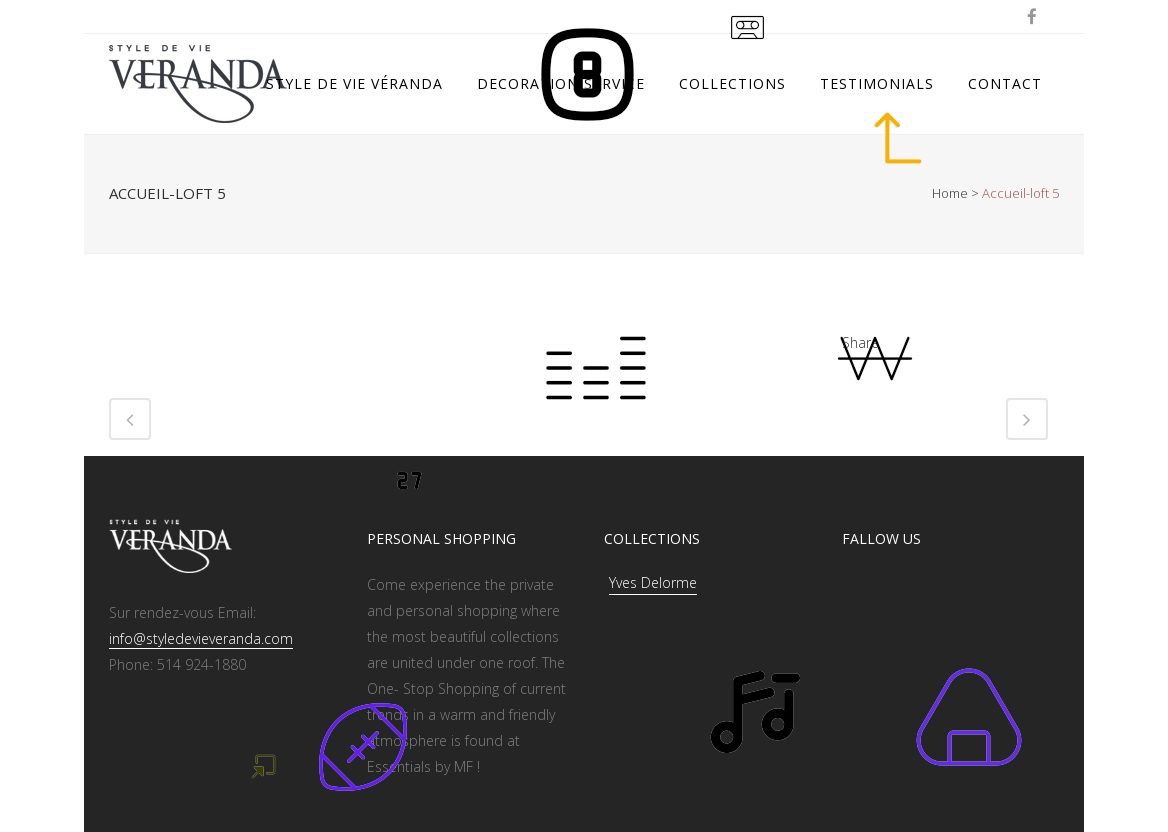  Describe the element at coordinates (969, 717) in the screenshot. I see `browse Japanese food options` at that location.